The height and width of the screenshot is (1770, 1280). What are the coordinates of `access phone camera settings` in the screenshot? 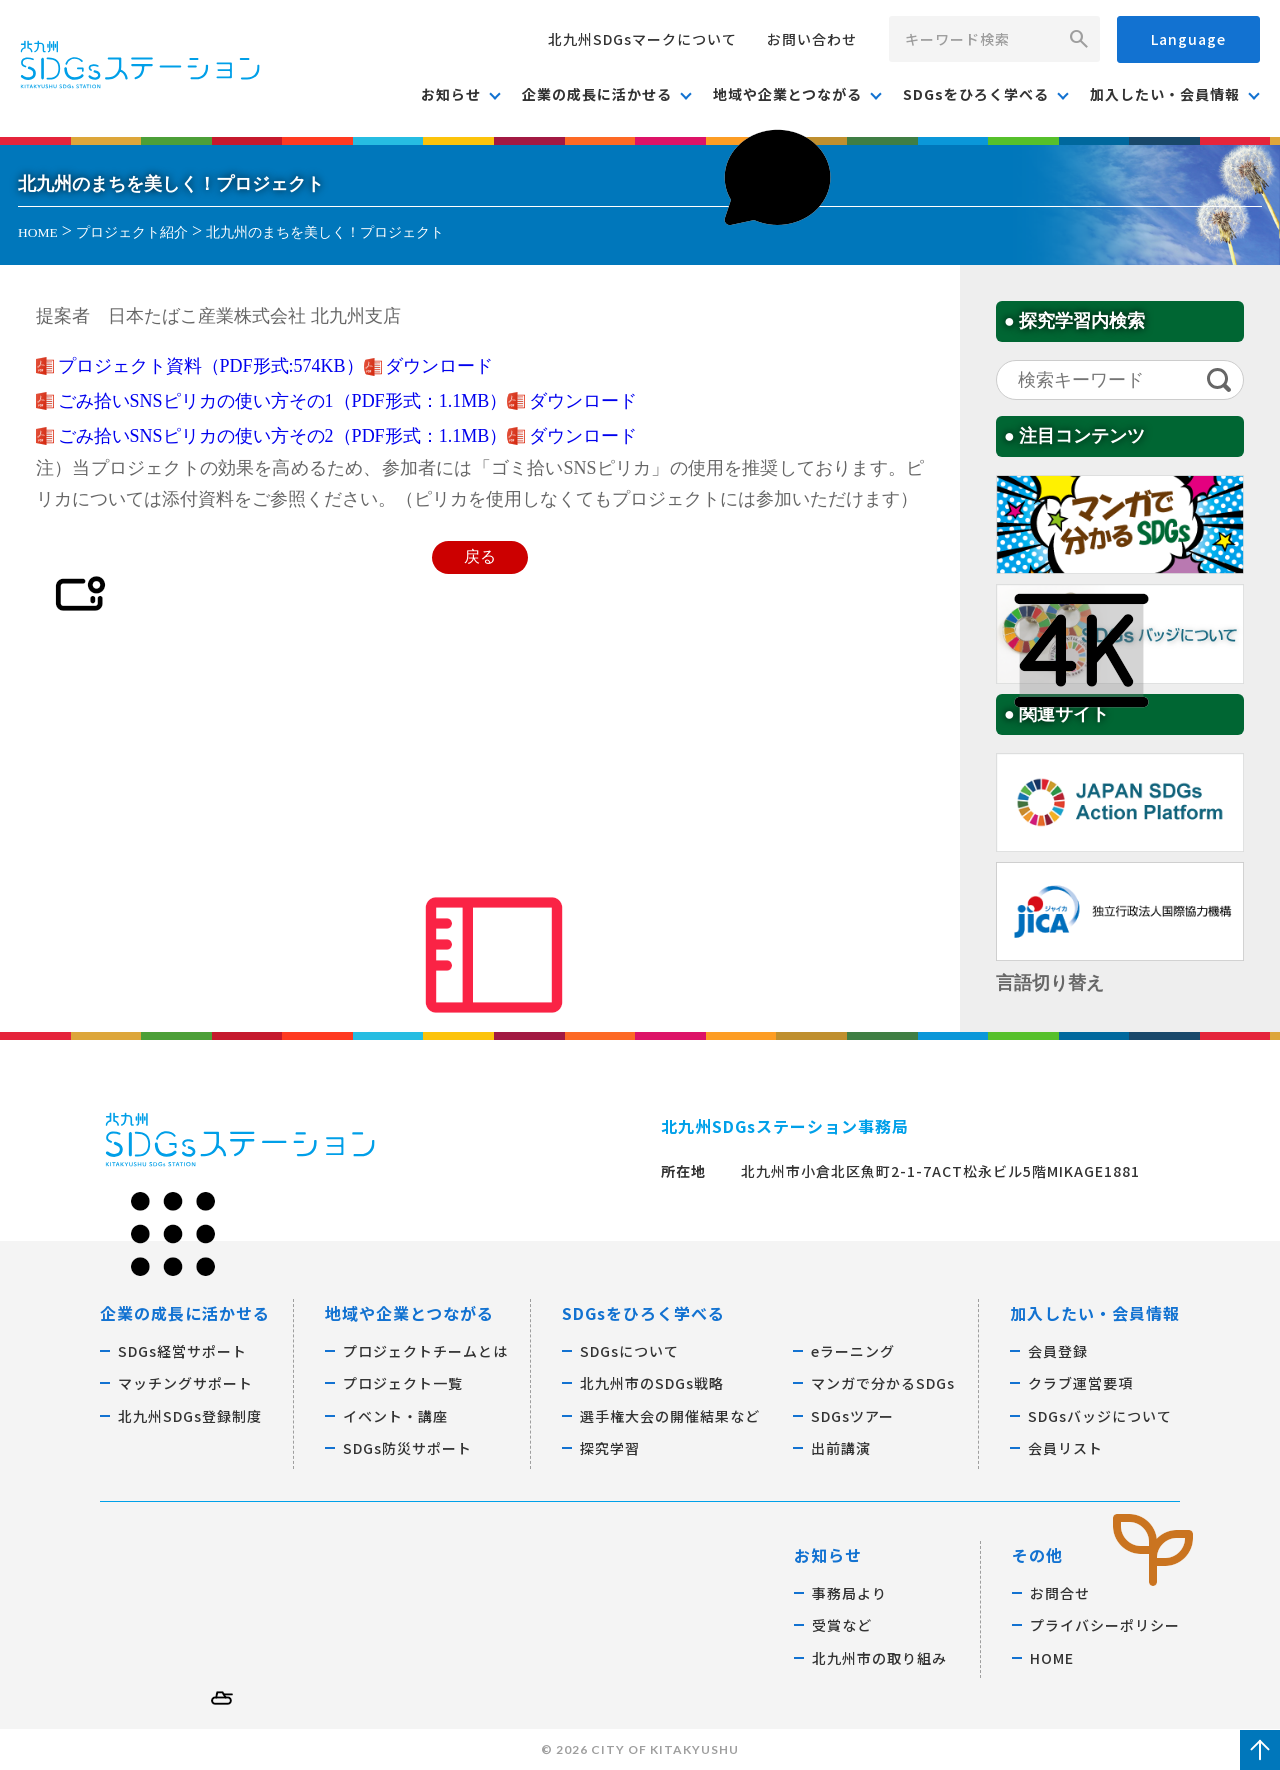 It's located at (80, 593).